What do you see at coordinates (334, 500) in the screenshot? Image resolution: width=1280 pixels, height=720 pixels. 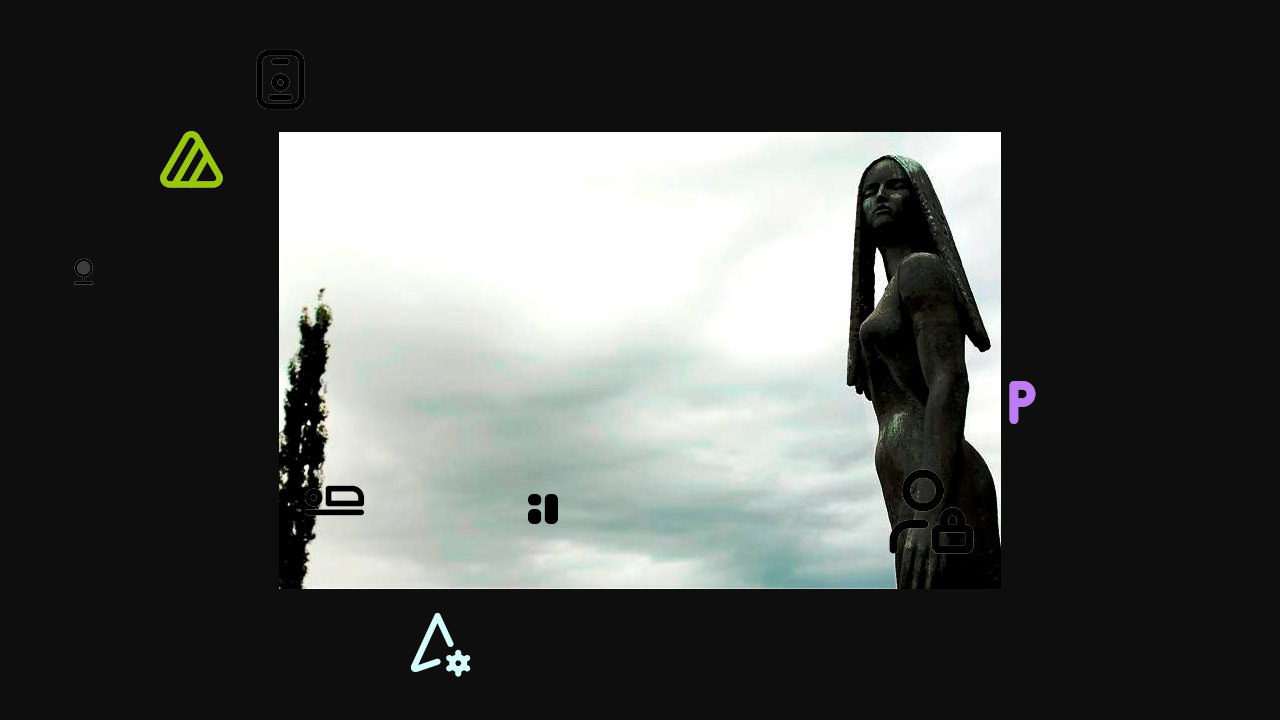 I see `view hotel or accommodation options` at bounding box center [334, 500].